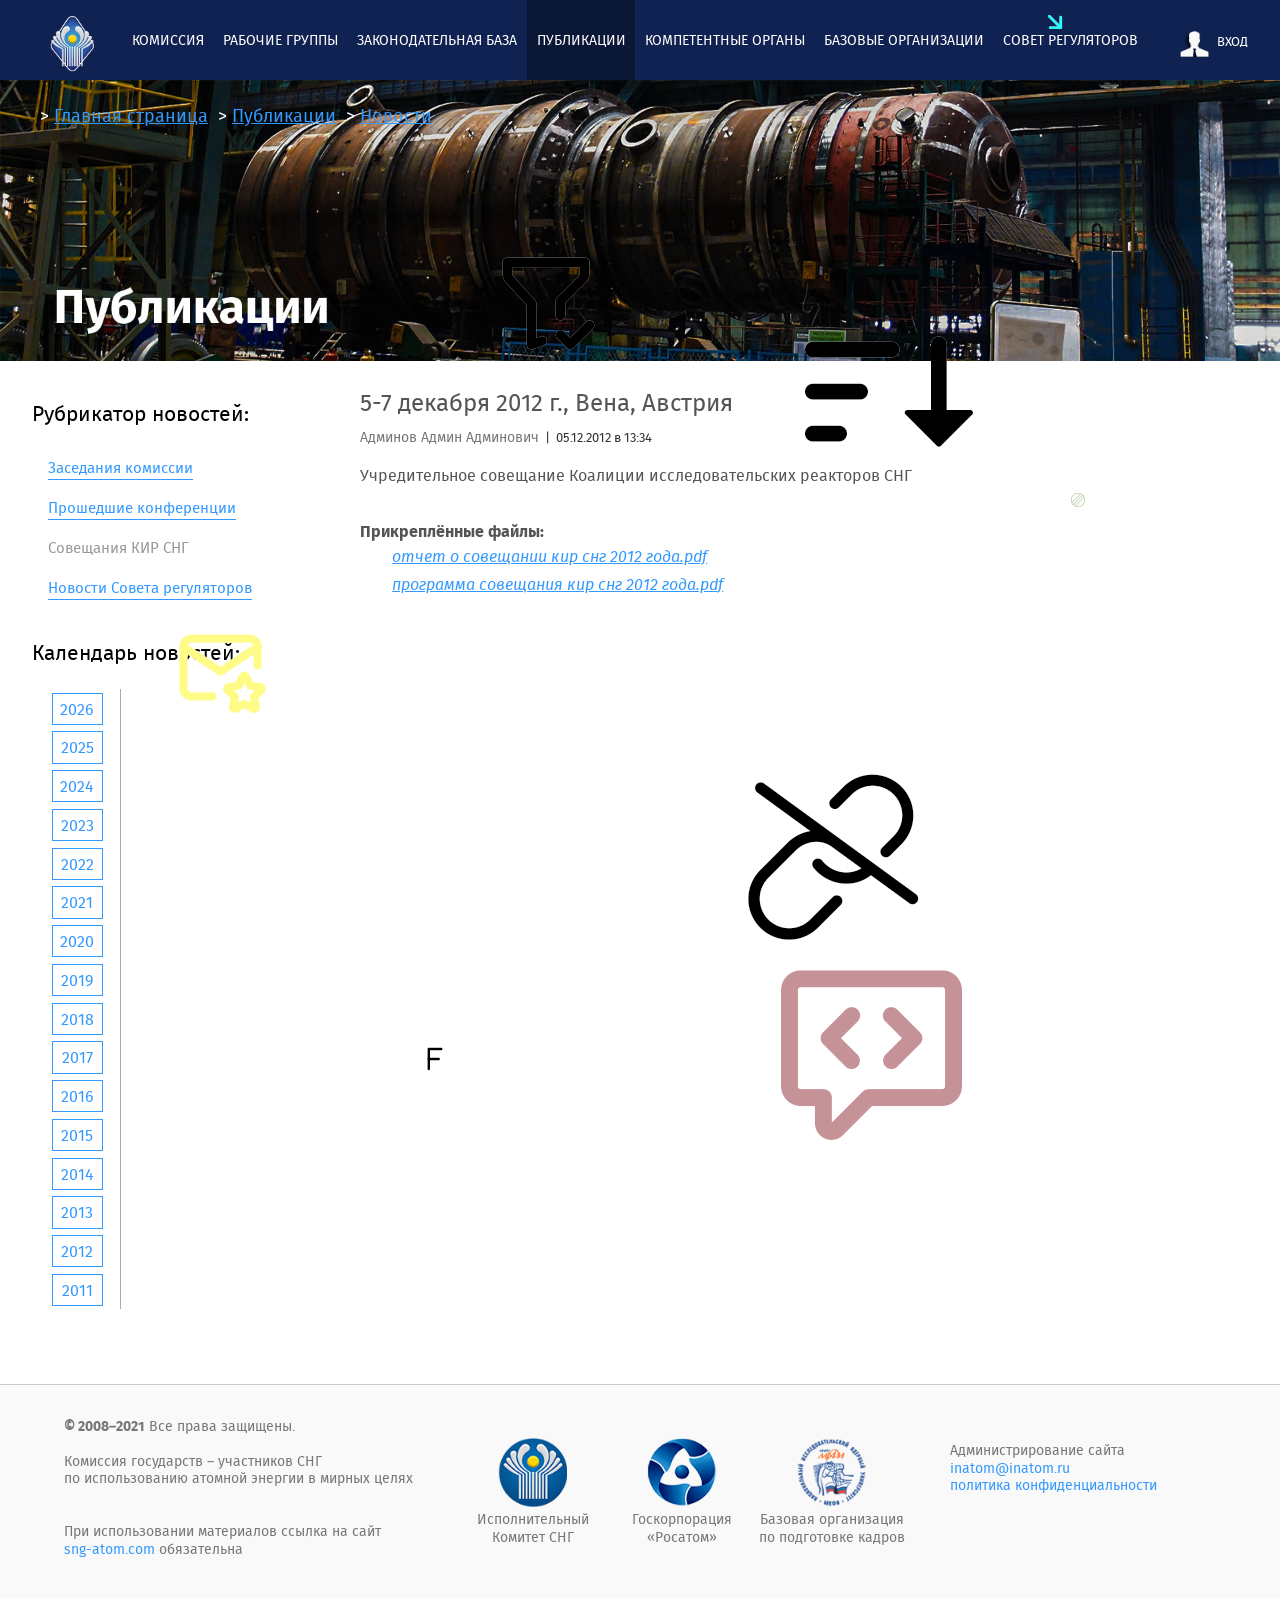 This screenshot has width=1280, height=1616. What do you see at coordinates (871, 1049) in the screenshot?
I see `open code review comments` at bounding box center [871, 1049].